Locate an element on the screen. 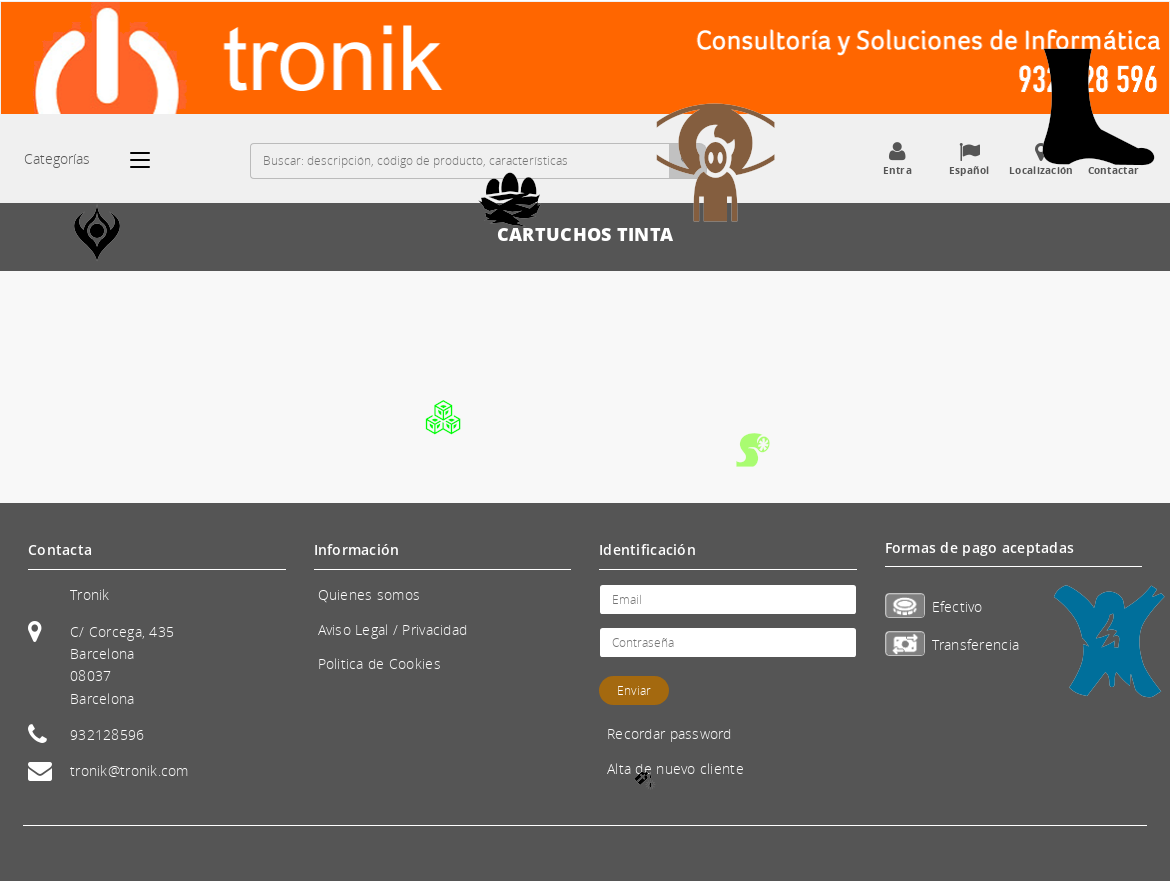 This screenshot has width=1170, height=881. indicates barefoot or no footwear required is located at coordinates (1095, 106).